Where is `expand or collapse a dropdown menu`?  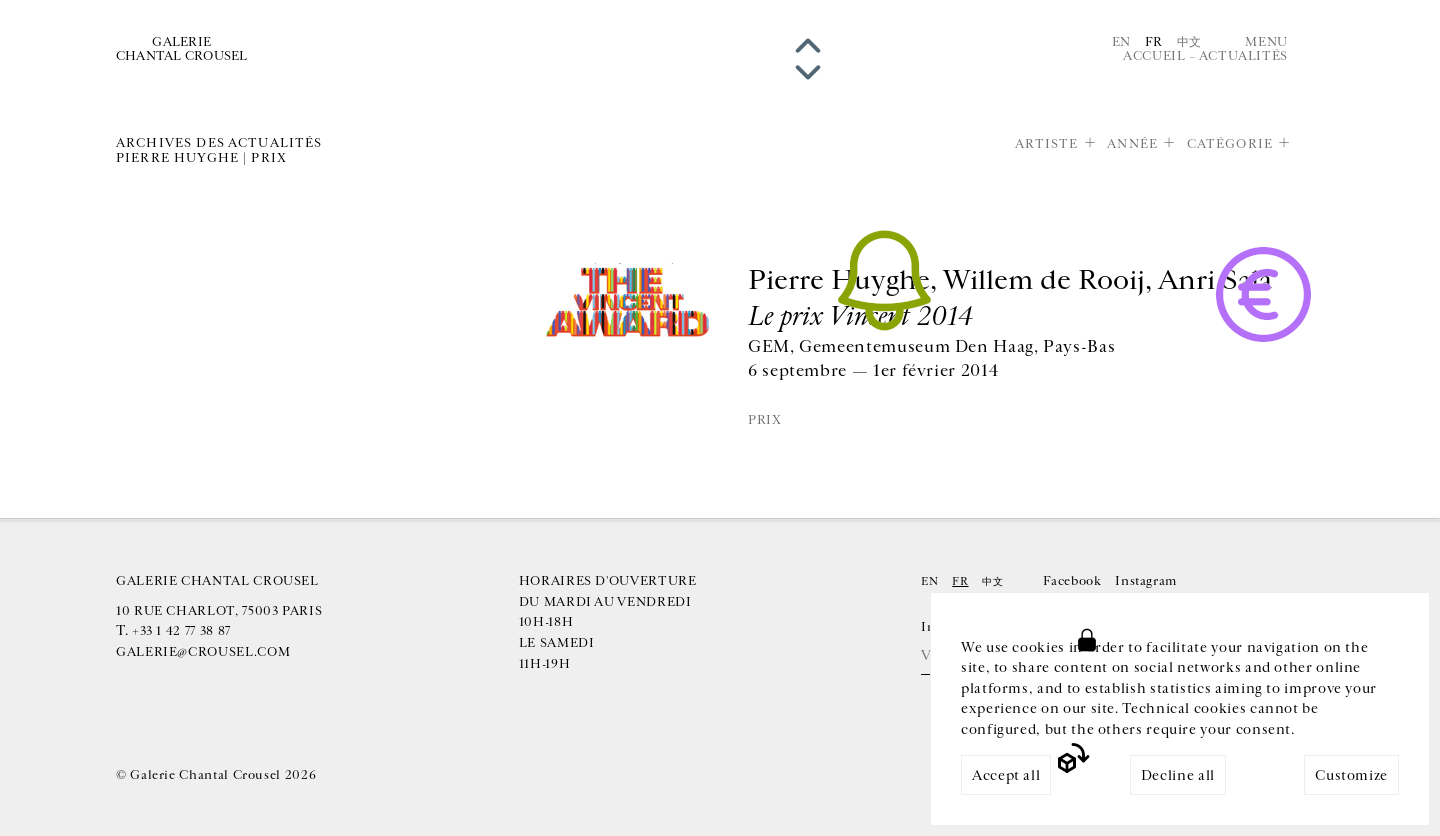 expand or collapse a dropdown menu is located at coordinates (808, 59).